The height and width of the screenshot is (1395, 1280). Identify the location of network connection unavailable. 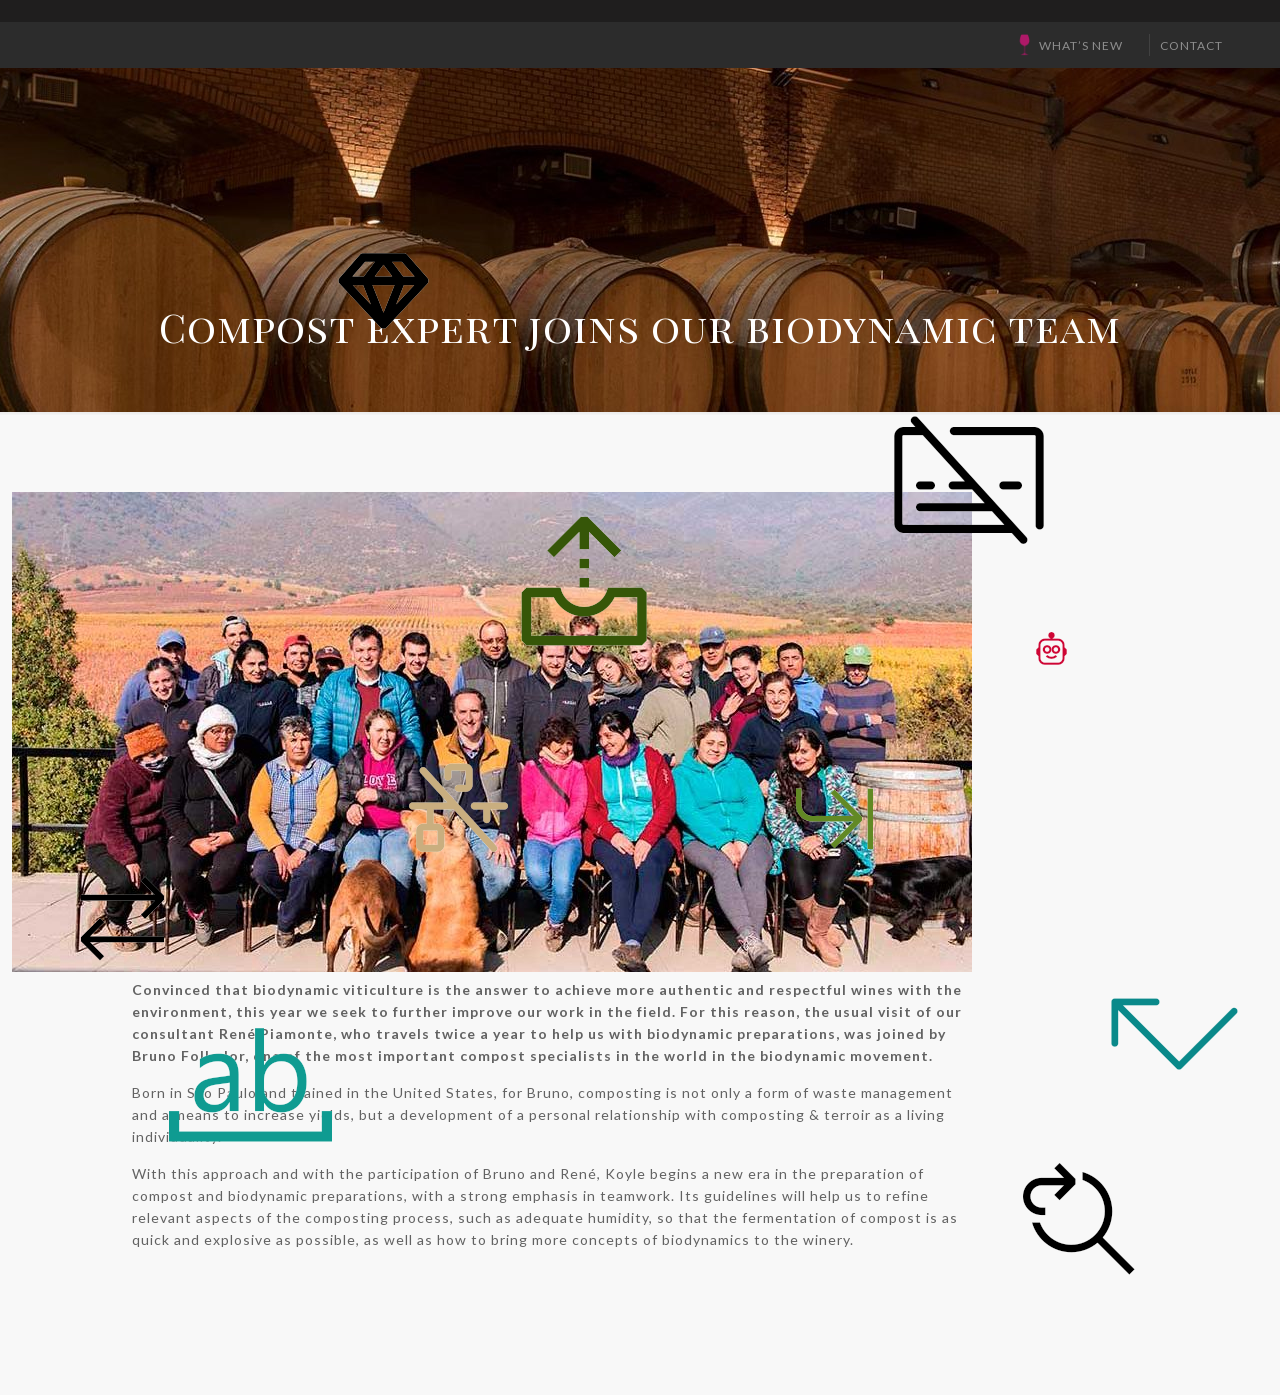
(458, 809).